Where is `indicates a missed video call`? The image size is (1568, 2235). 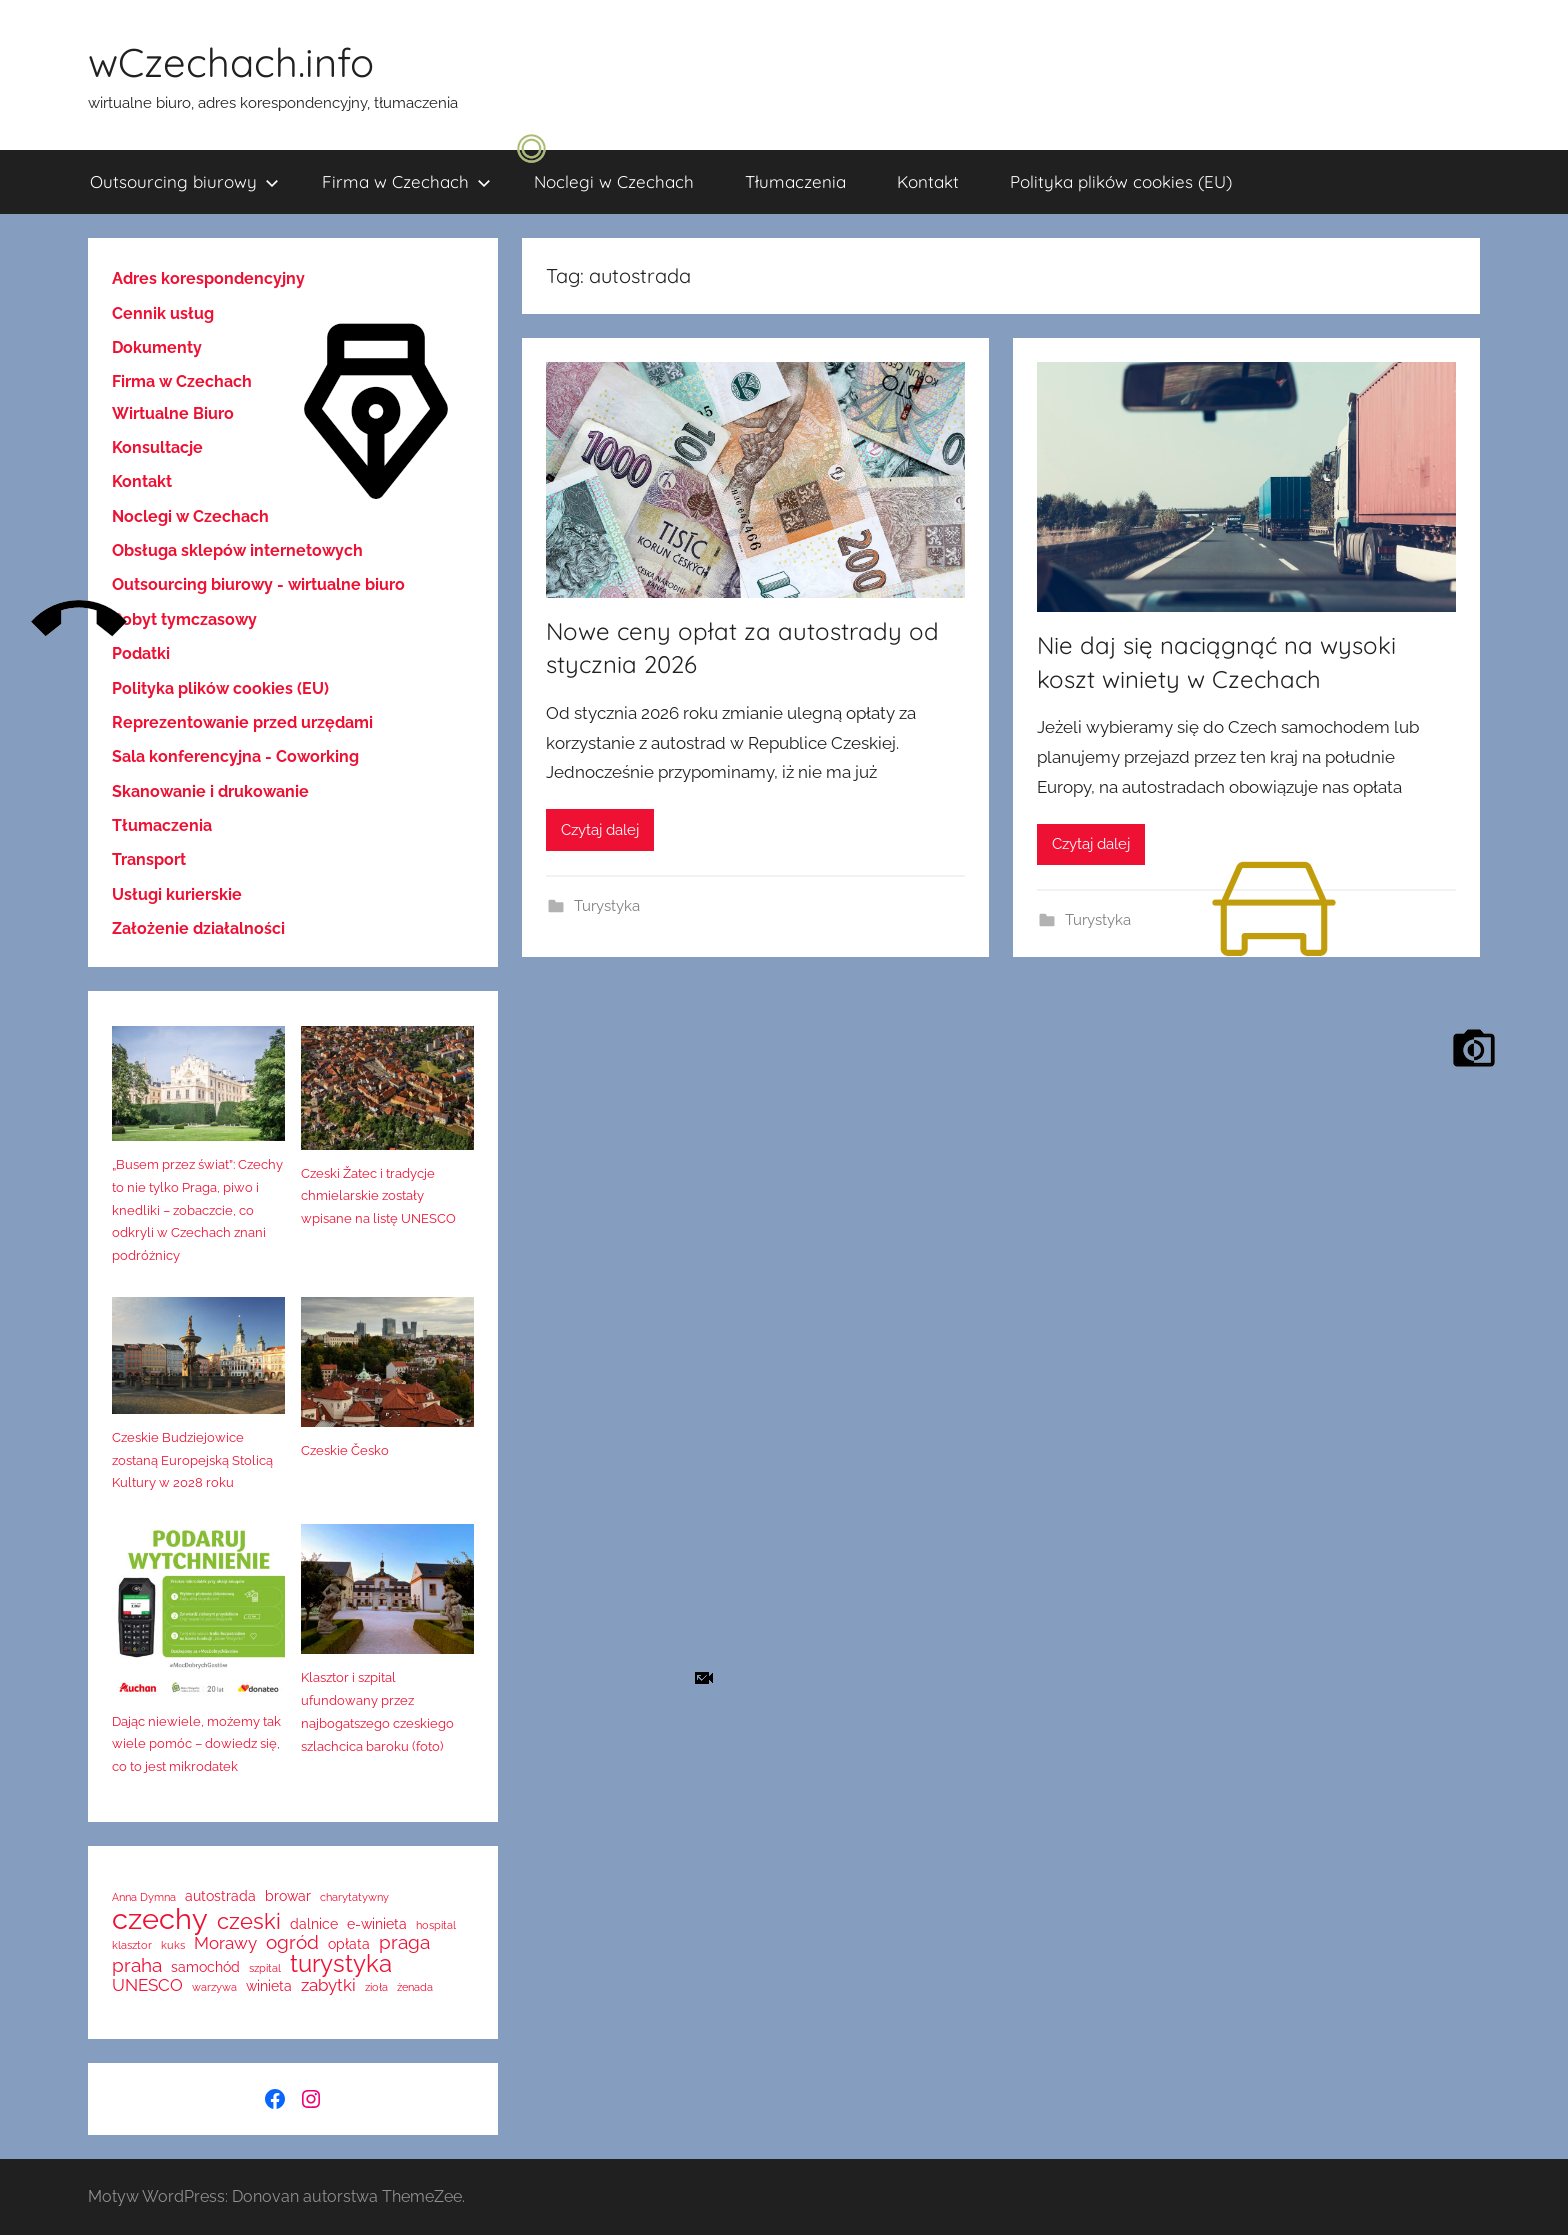
indicates a missed video call is located at coordinates (704, 1678).